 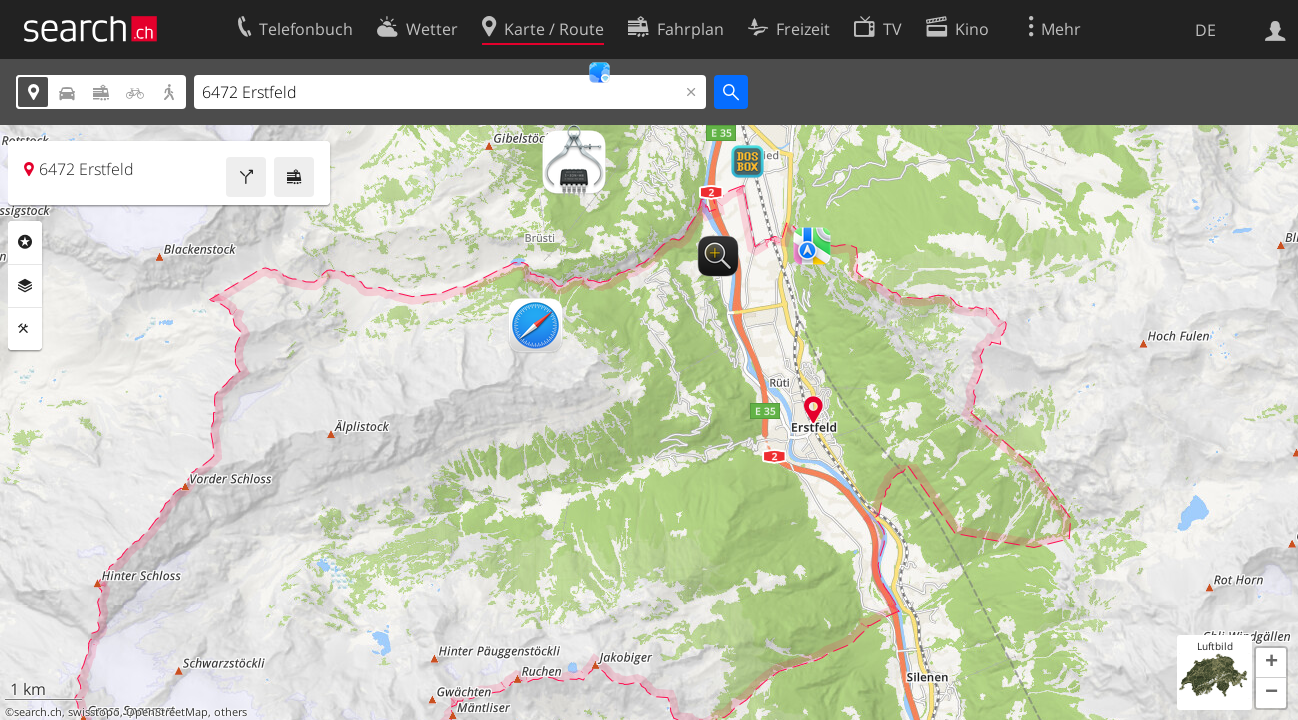 What do you see at coordinates (599, 72) in the screenshot?
I see `open knemo network monitoring app` at bounding box center [599, 72].